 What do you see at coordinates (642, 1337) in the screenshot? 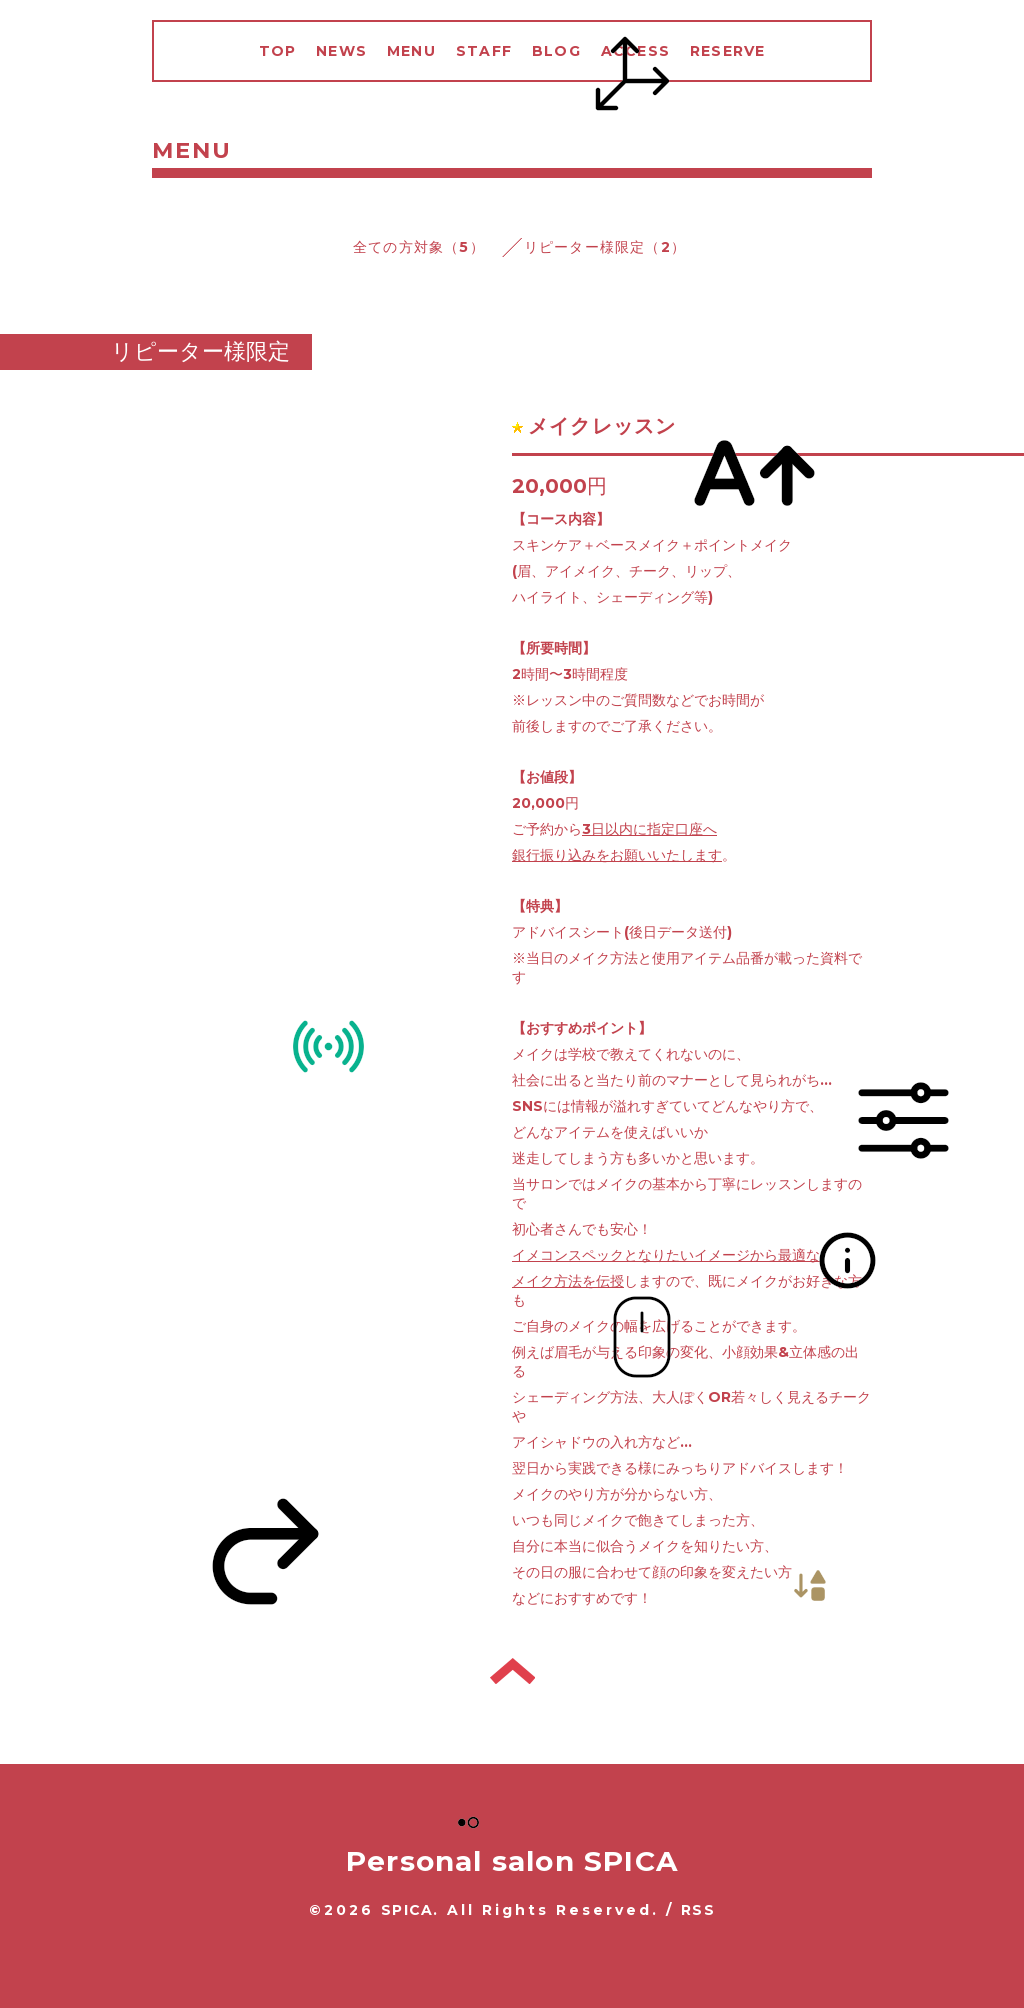
I see `indicates mouse input device` at bounding box center [642, 1337].